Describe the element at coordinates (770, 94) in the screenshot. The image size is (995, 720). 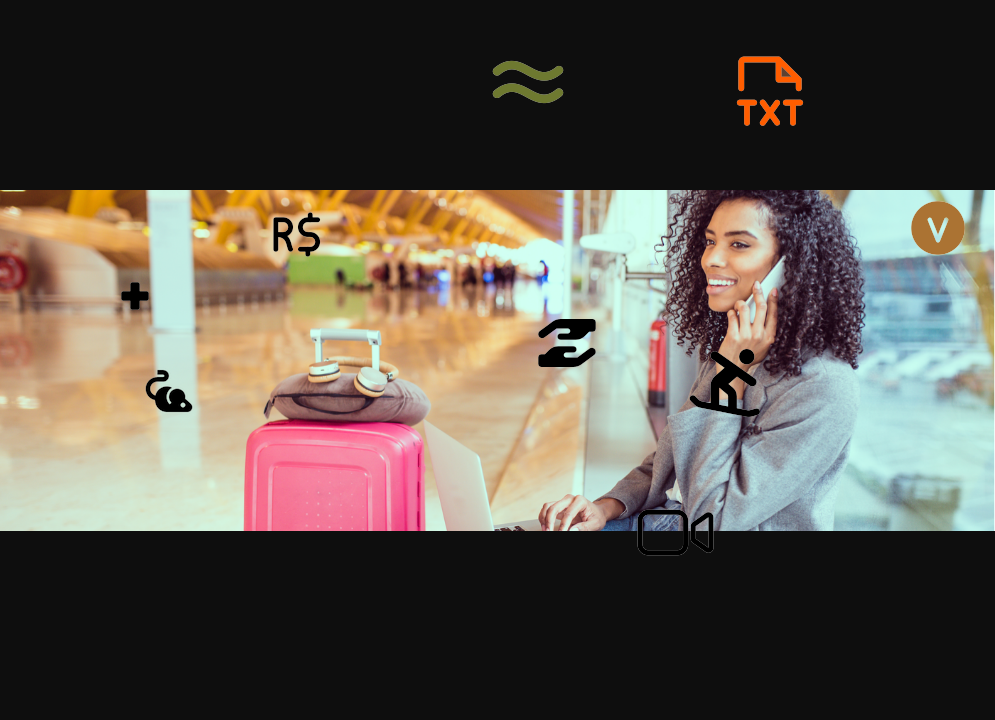
I see `open a plain text file` at that location.